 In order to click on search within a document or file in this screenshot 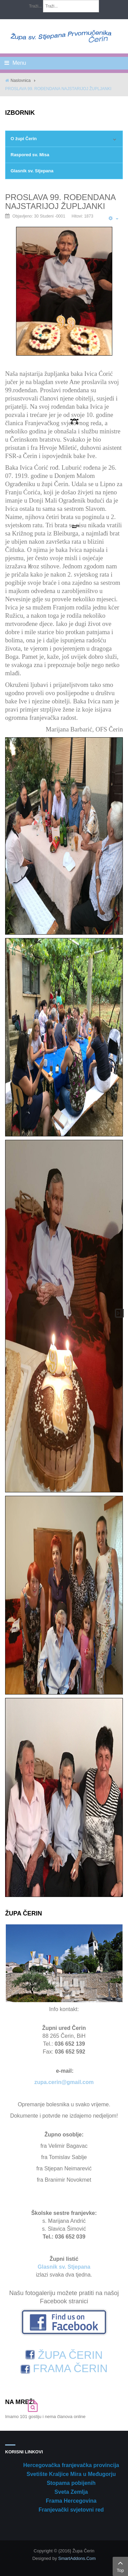, I will do `click(33, 2406)`.